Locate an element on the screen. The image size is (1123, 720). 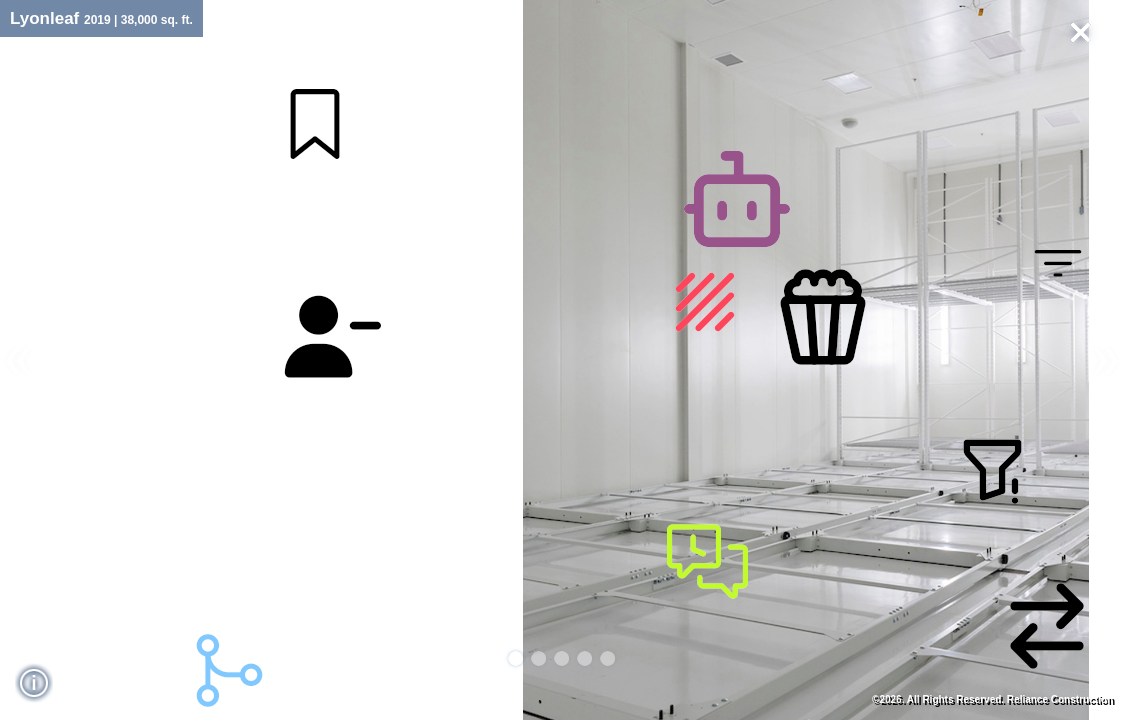
change background style or pattern is located at coordinates (705, 302).